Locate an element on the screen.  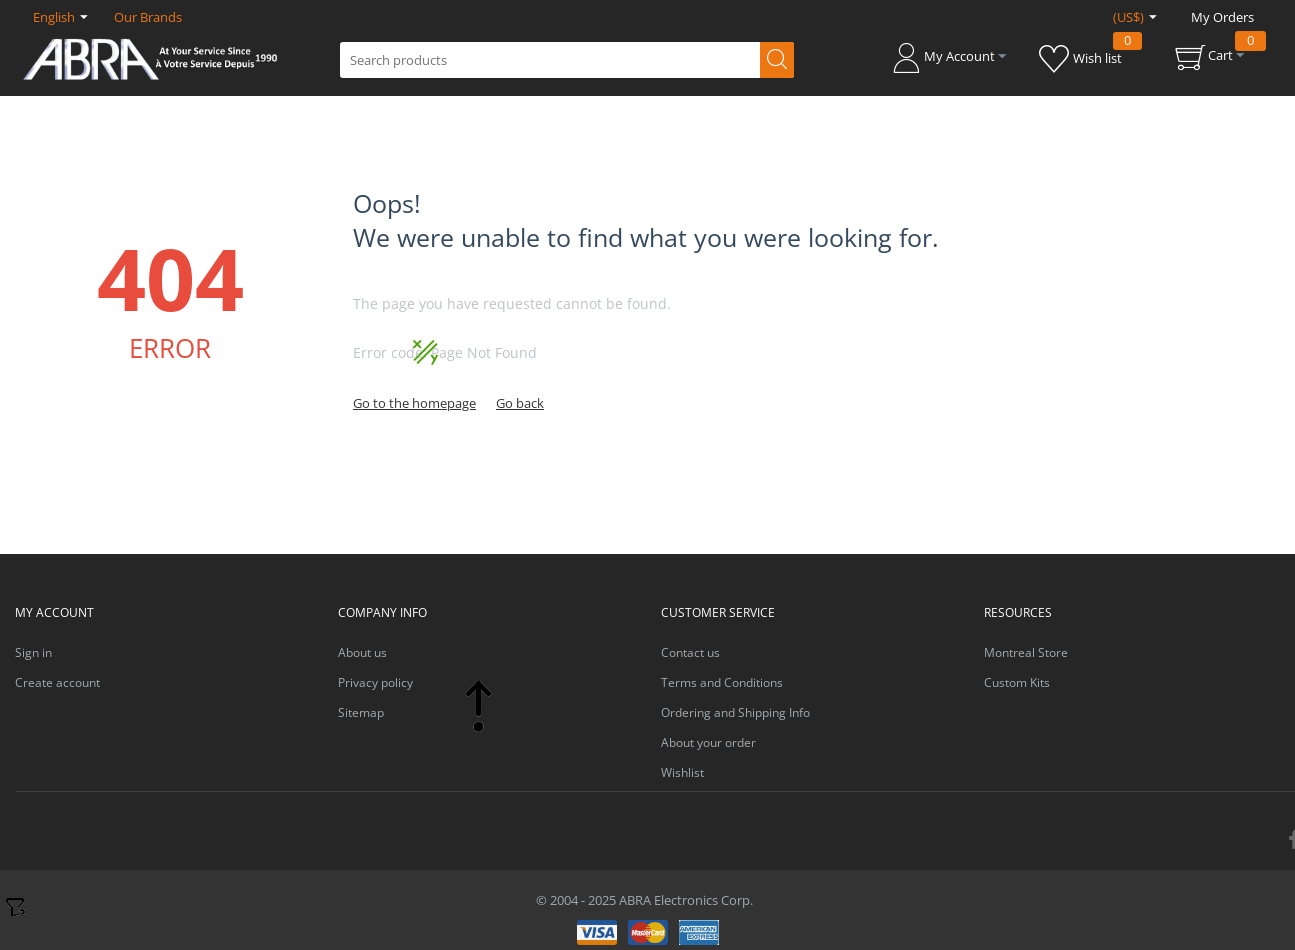
perform floor division operation (x ÷ y rounded down) is located at coordinates (425, 352).